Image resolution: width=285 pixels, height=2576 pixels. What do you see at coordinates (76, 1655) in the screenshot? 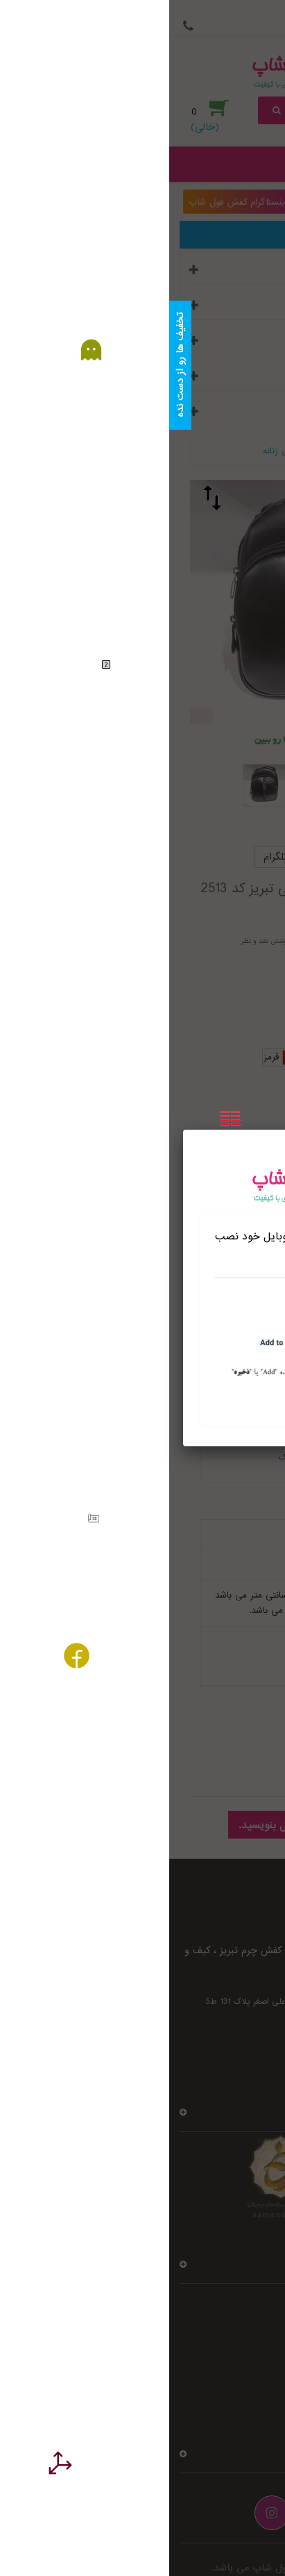
I see `open Facebook app` at bounding box center [76, 1655].